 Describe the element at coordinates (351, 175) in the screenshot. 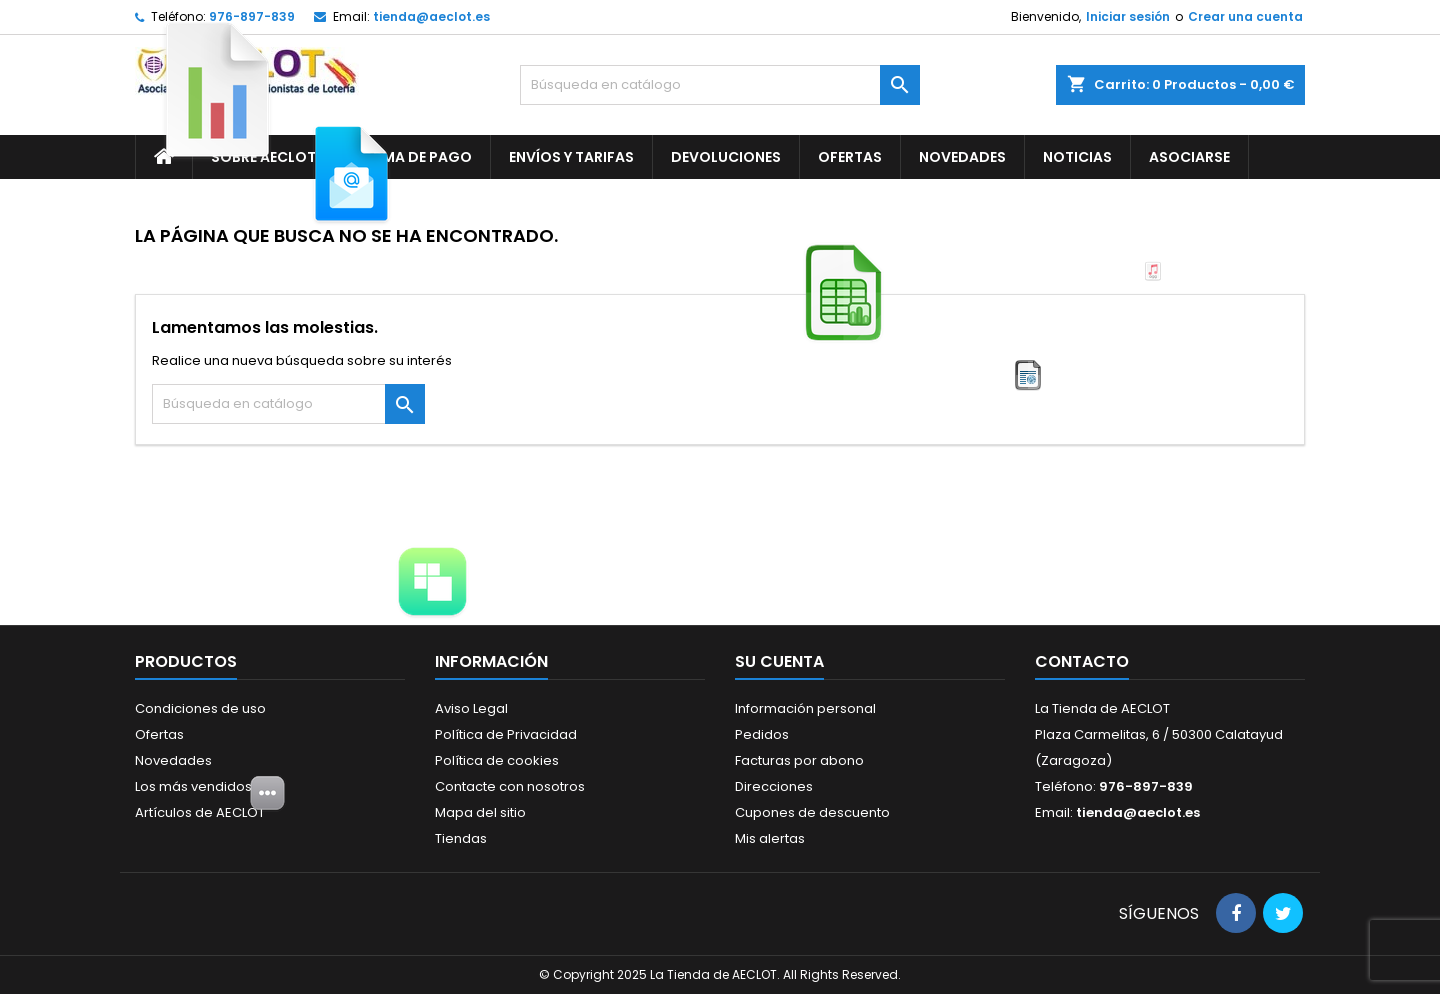

I see `an email message file or .eml attachment` at that location.